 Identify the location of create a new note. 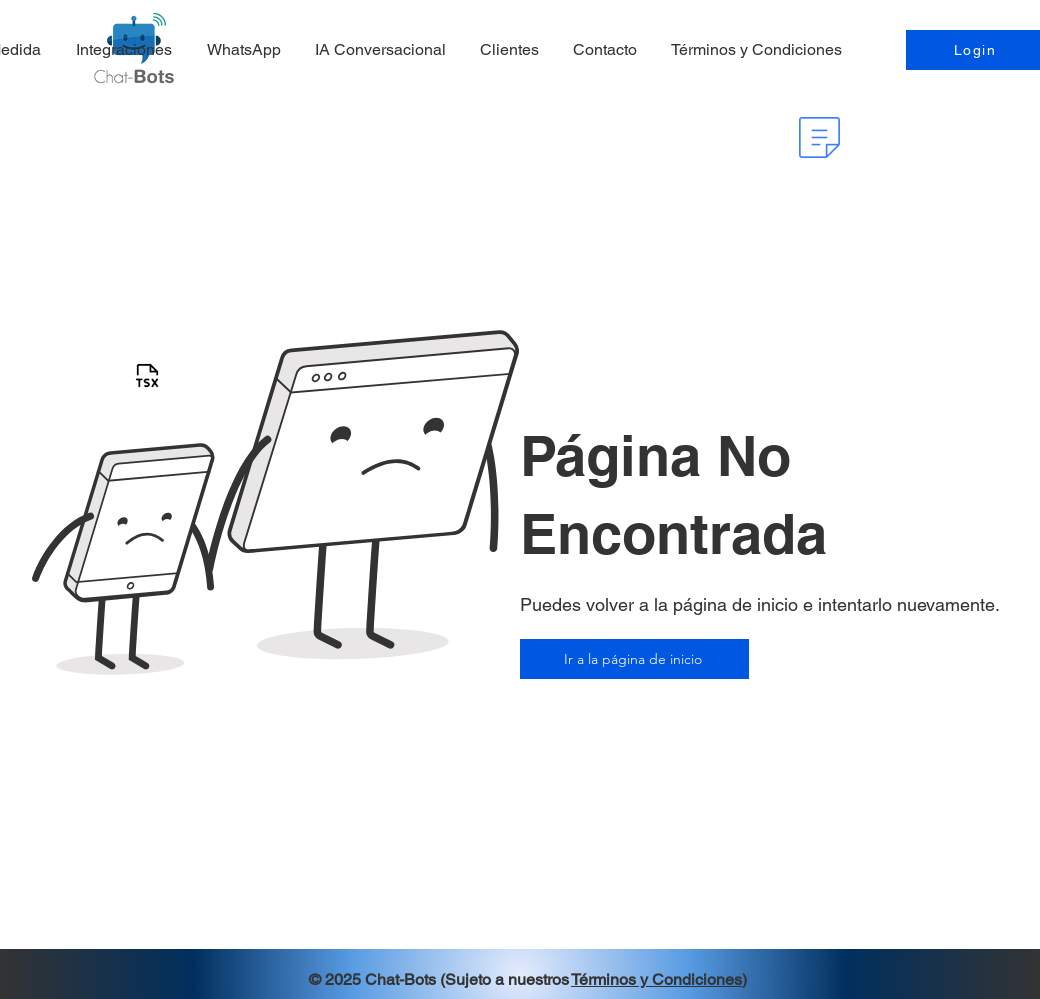
(819, 137).